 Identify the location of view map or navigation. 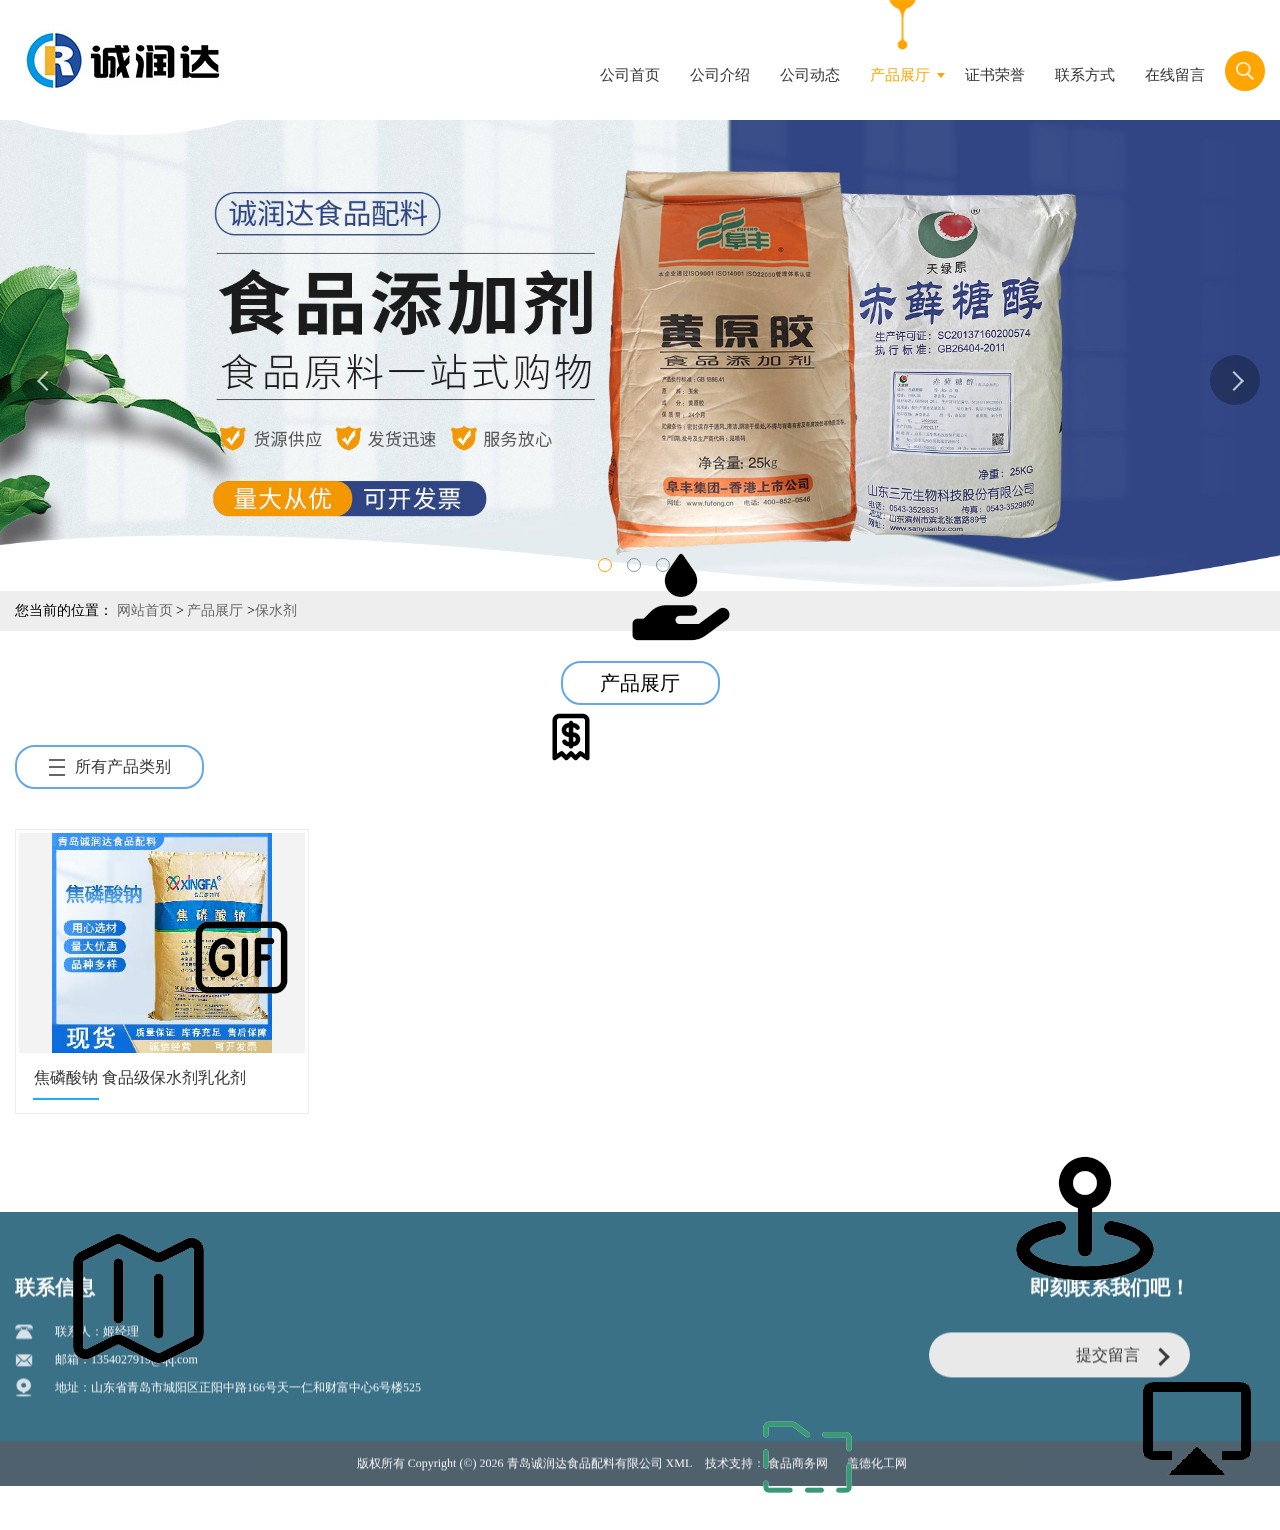
(138, 1298).